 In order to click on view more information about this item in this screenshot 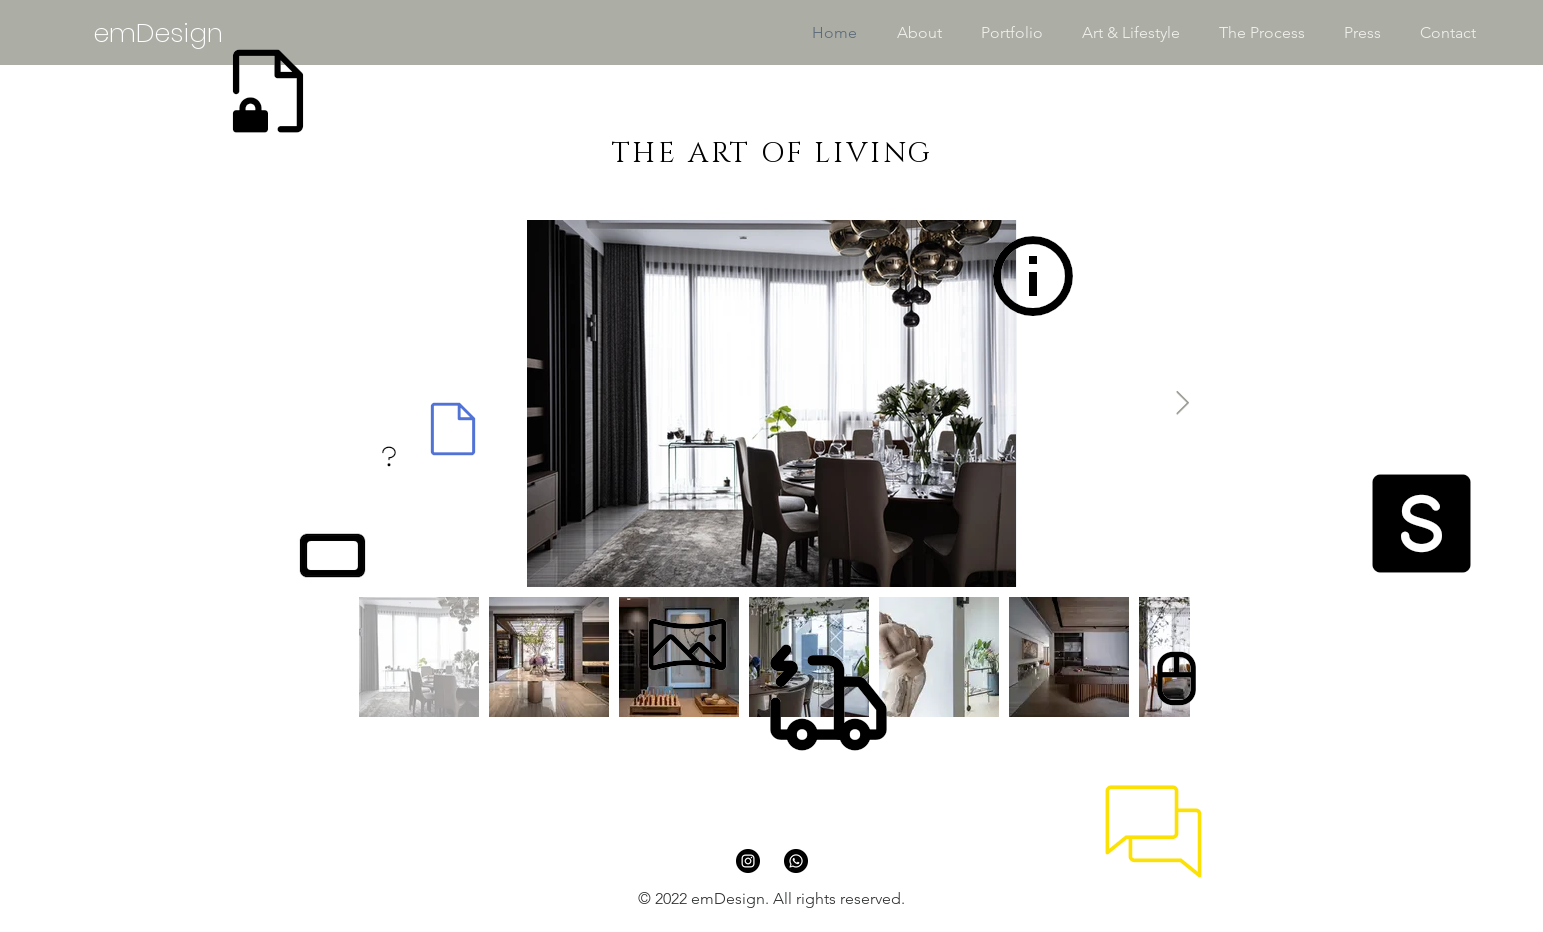, I will do `click(1033, 276)`.